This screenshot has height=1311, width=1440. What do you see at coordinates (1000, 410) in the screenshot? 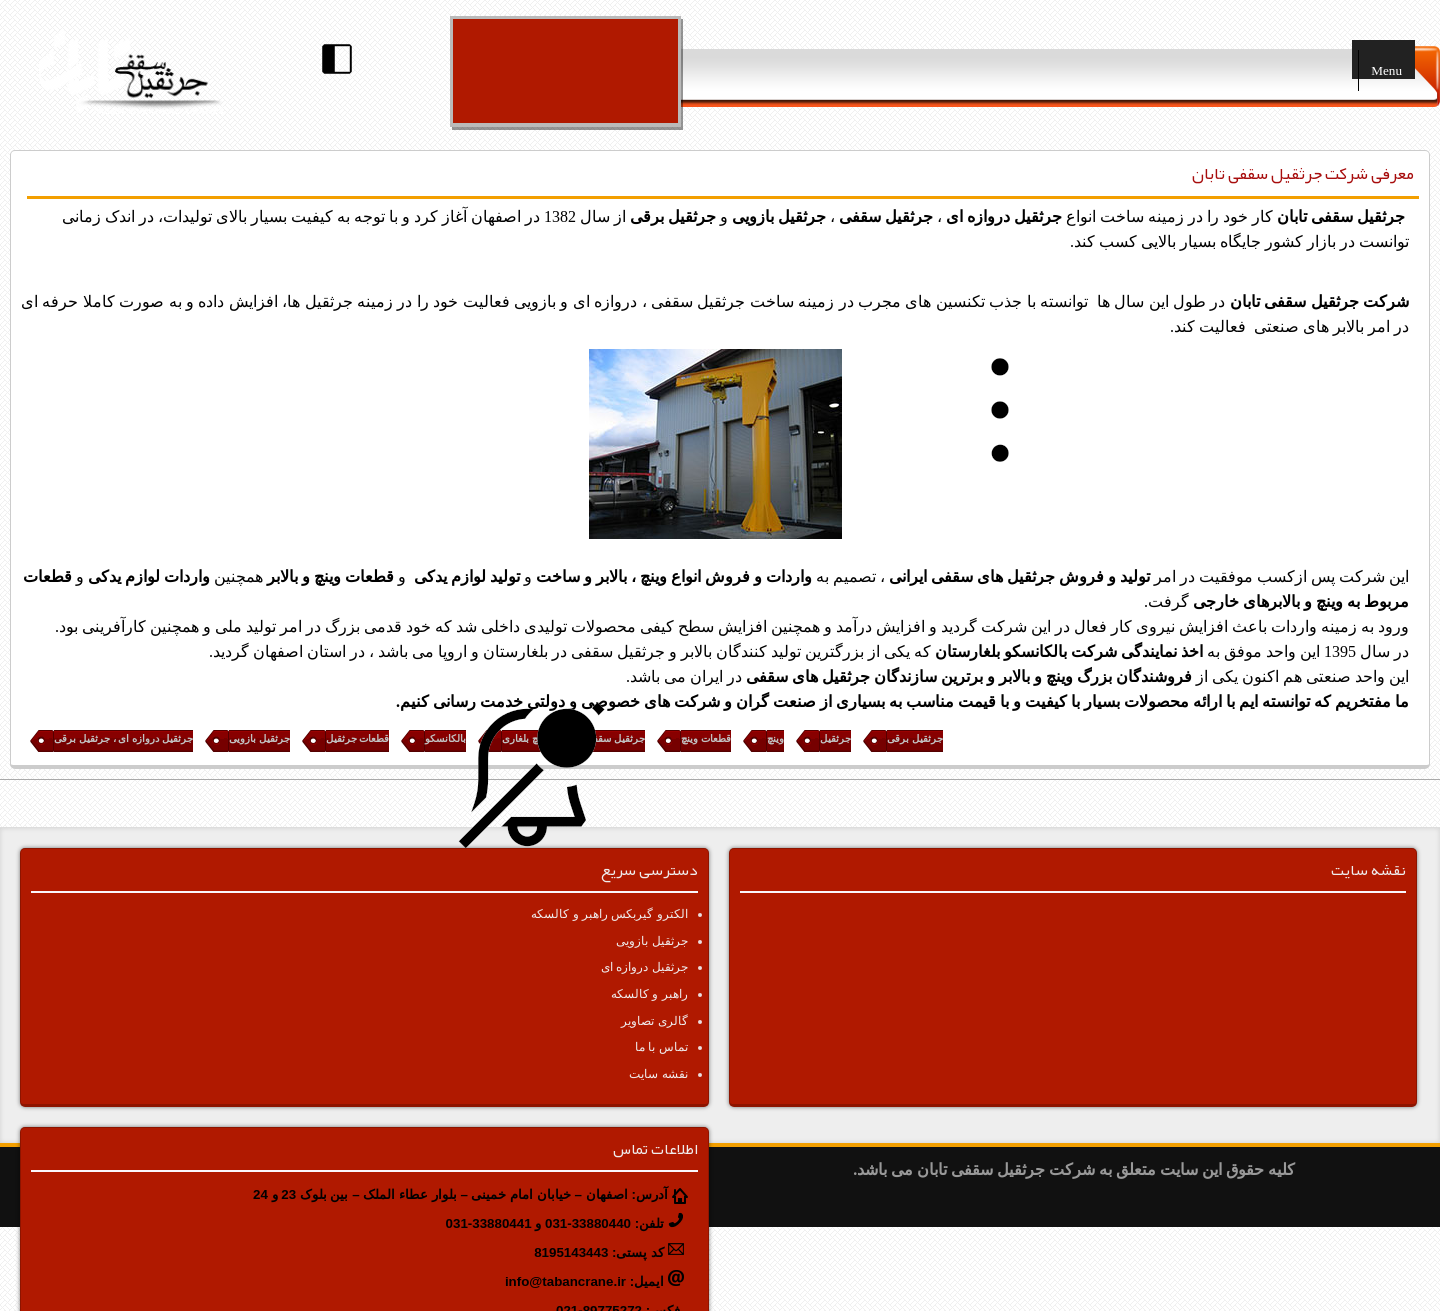
I see `open additional options menu` at bounding box center [1000, 410].